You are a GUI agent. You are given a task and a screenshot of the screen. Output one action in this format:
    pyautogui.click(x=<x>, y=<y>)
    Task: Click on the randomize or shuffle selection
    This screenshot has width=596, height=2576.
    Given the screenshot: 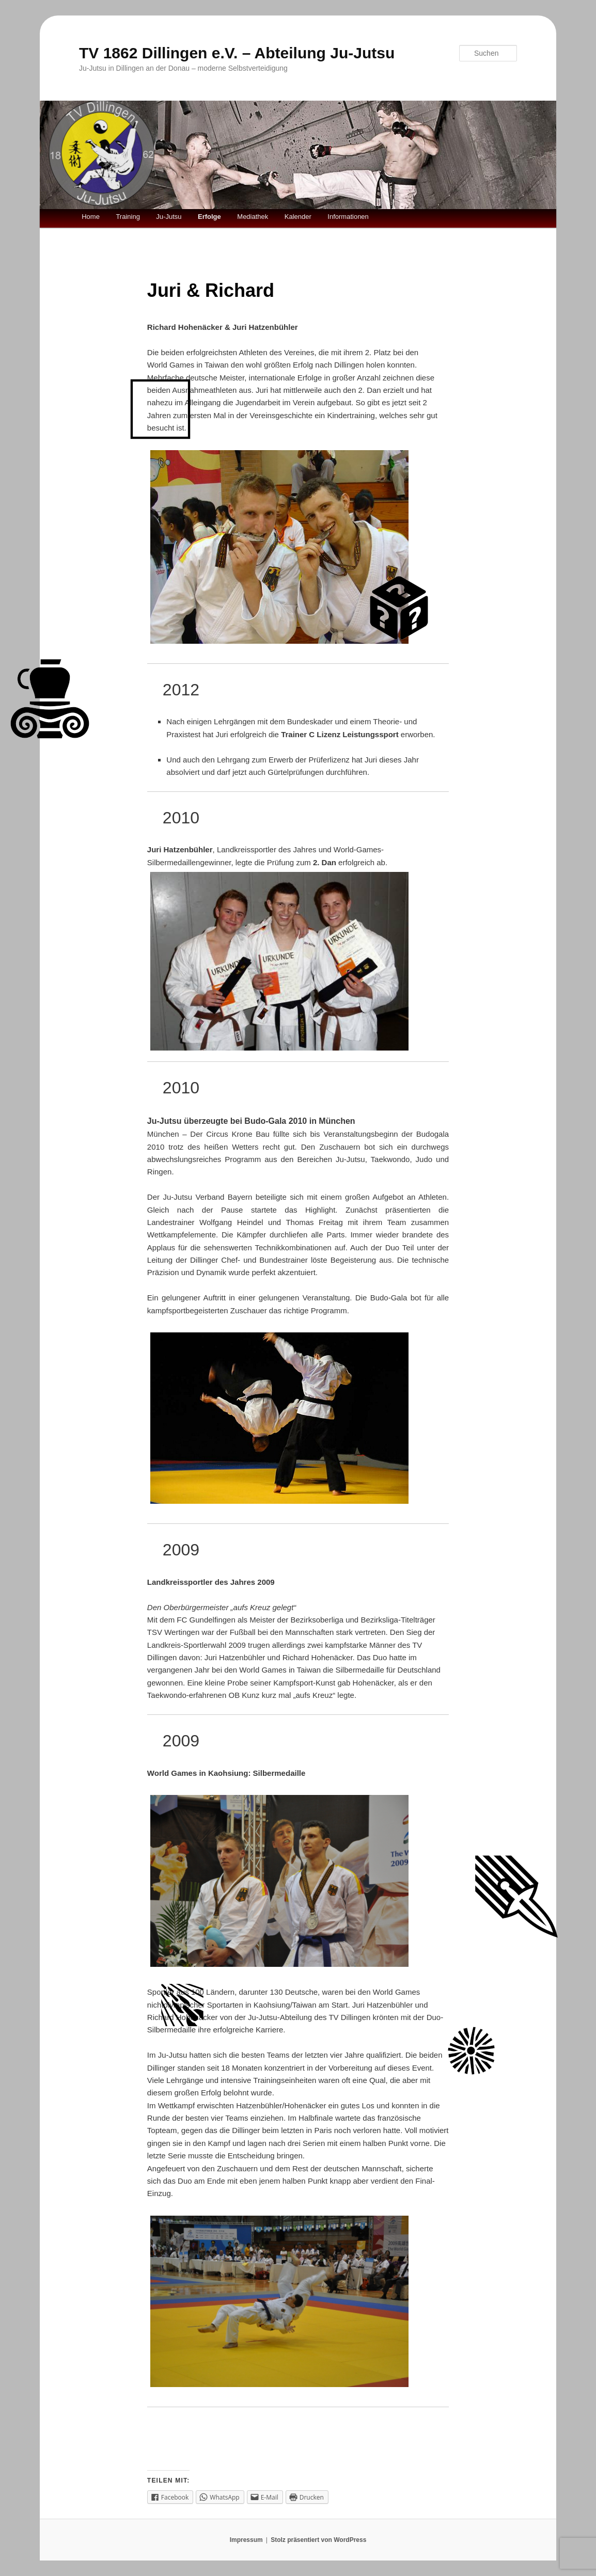 What is the action you would take?
    pyautogui.click(x=399, y=608)
    